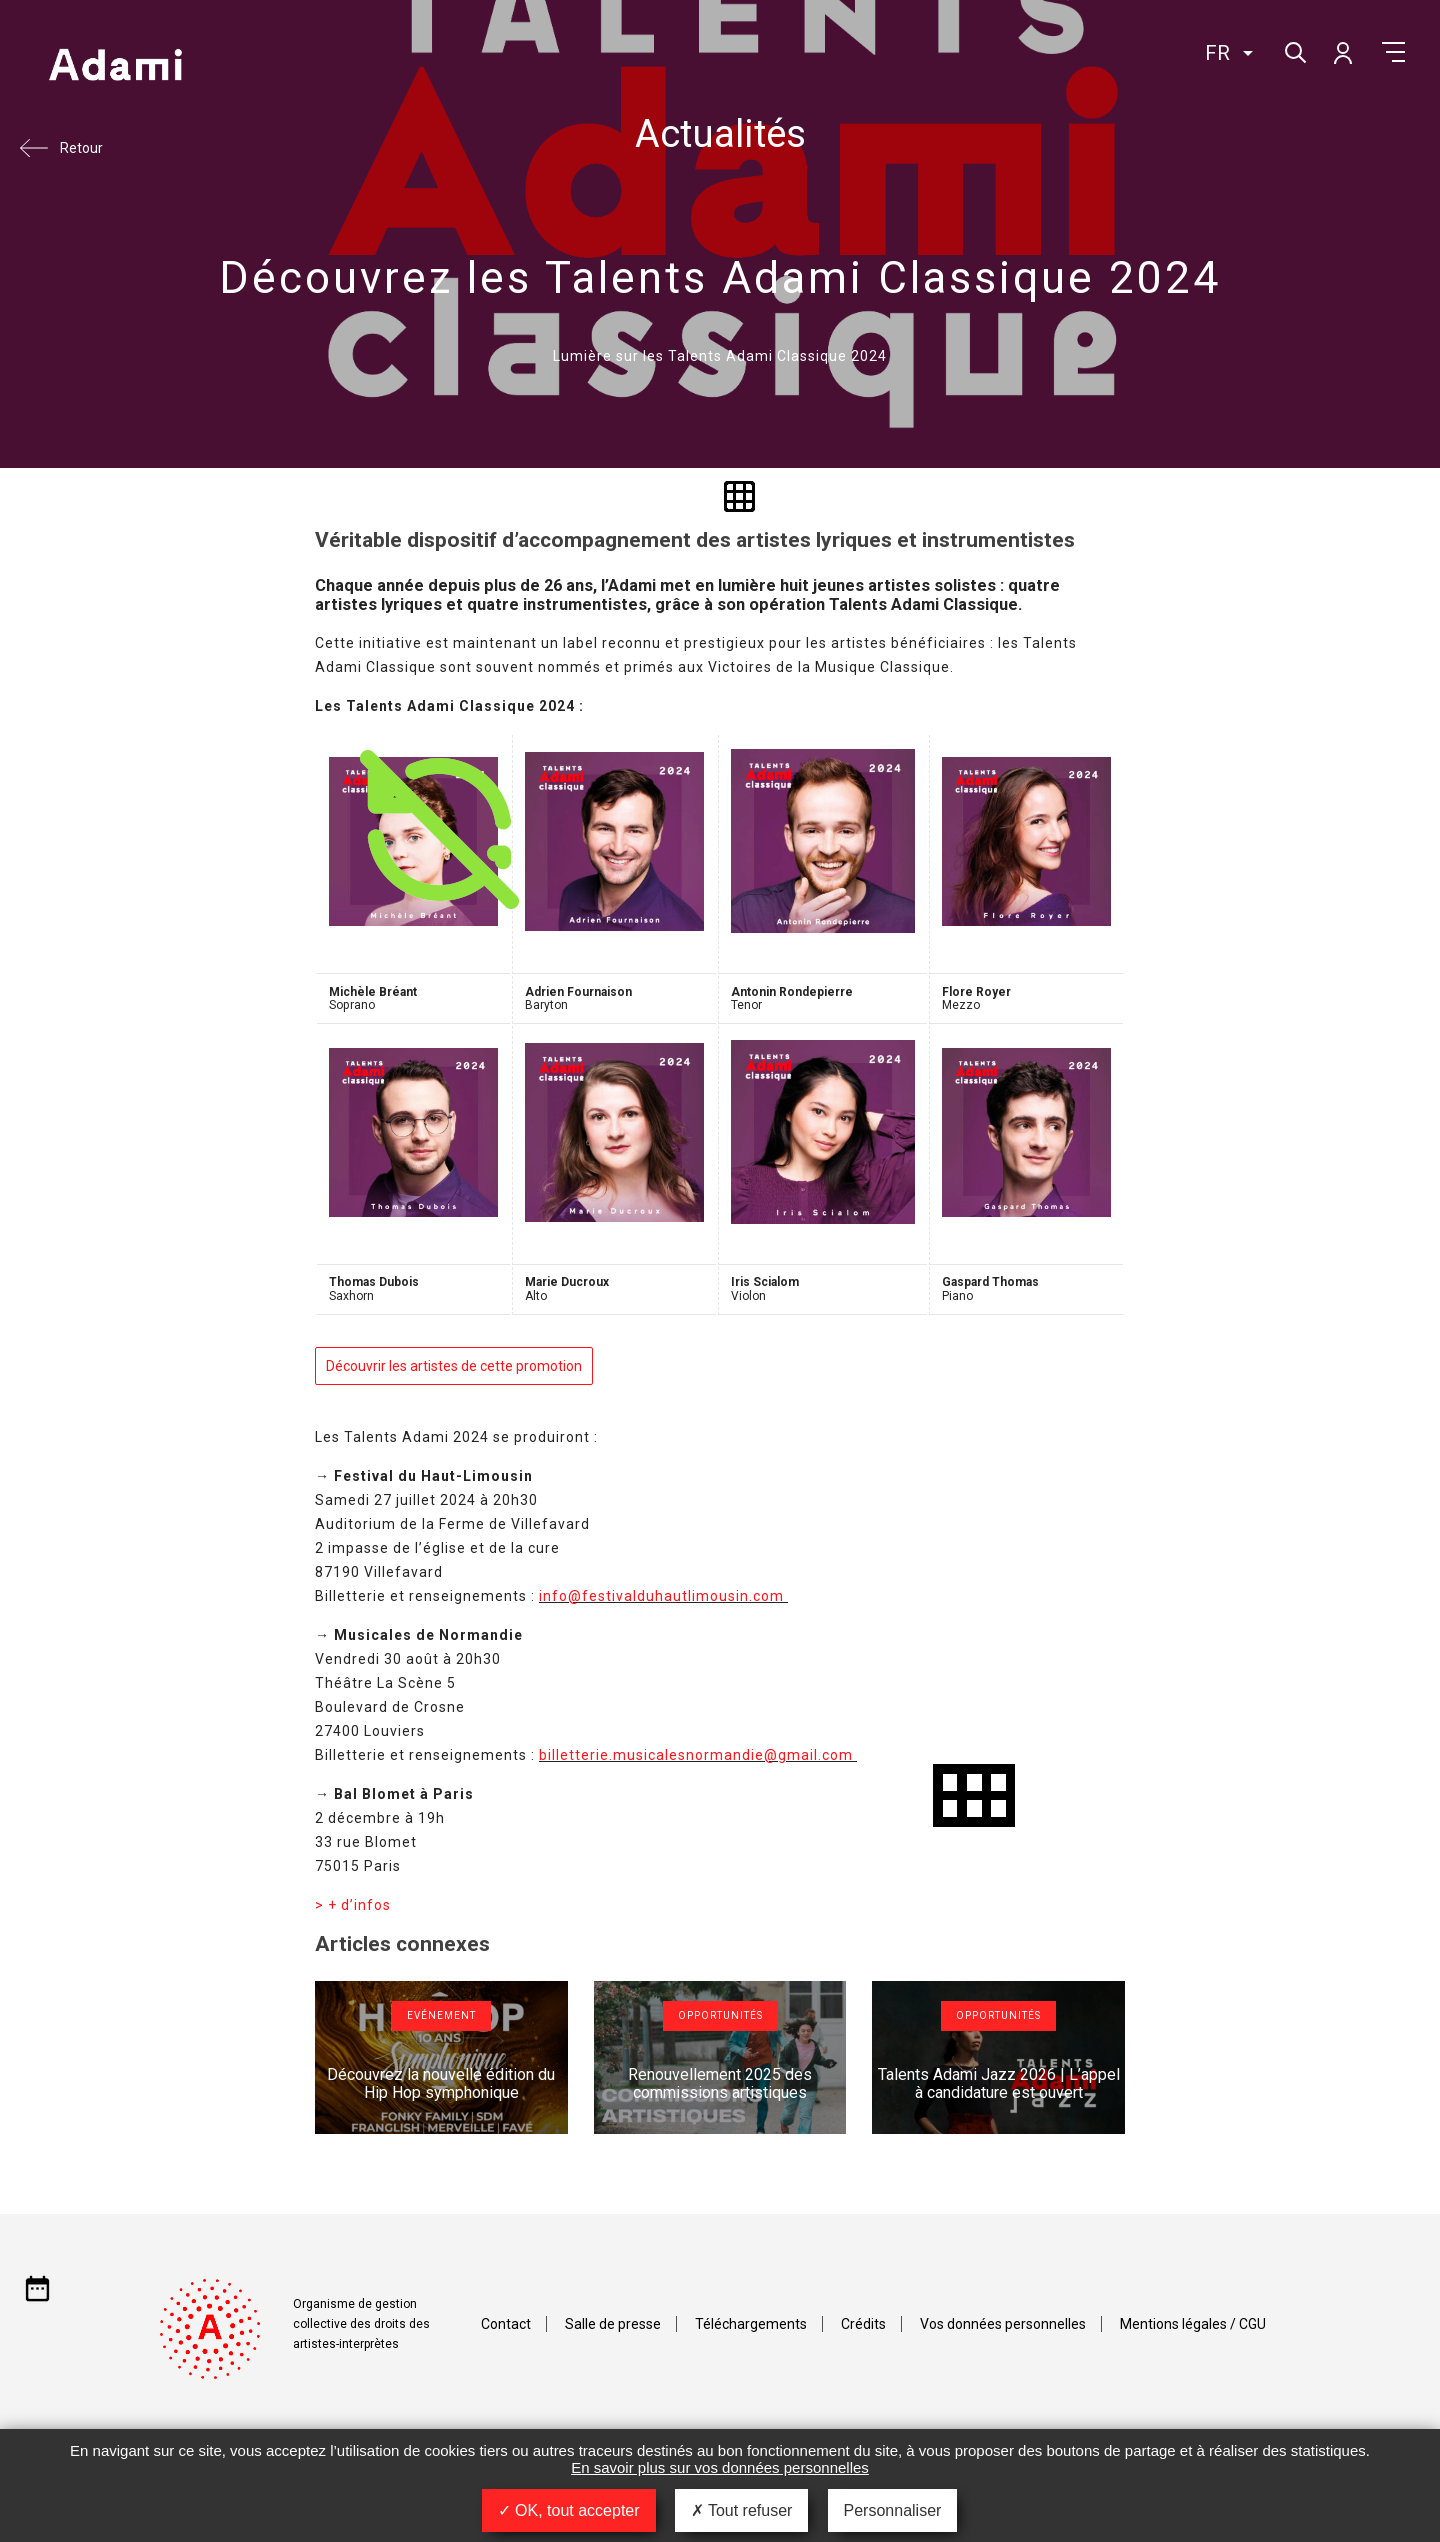 This screenshot has height=2542, width=1440. What do you see at coordinates (439, 829) in the screenshot?
I see `refresh or sync is disabled` at bounding box center [439, 829].